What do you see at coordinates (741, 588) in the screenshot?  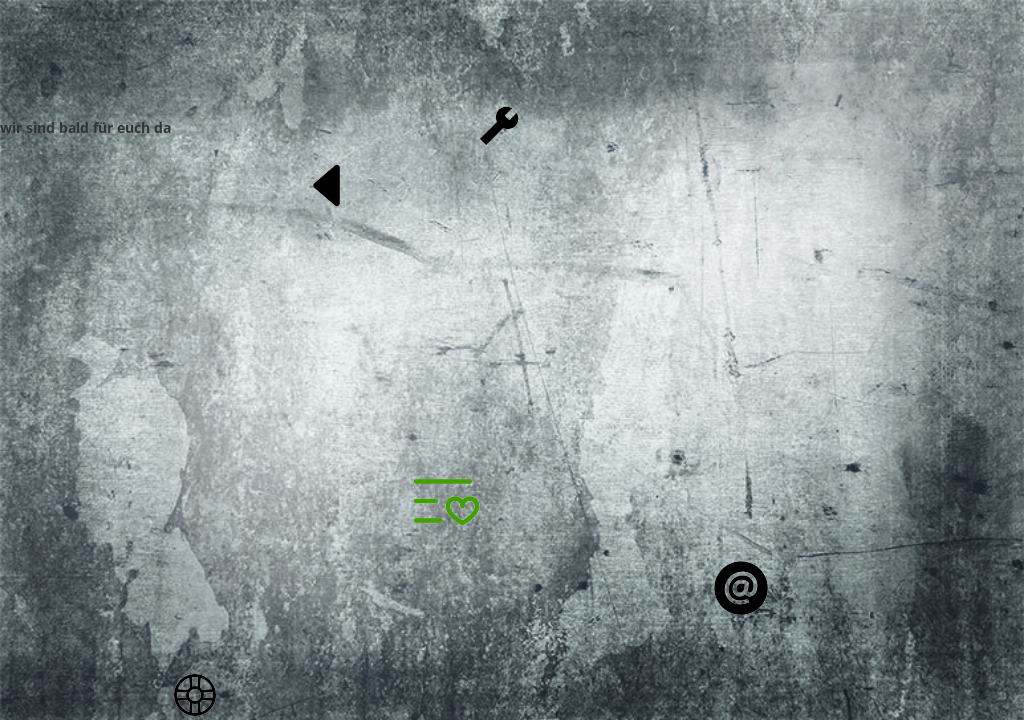 I see `access email or contact options` at bounding box center [741, 588].